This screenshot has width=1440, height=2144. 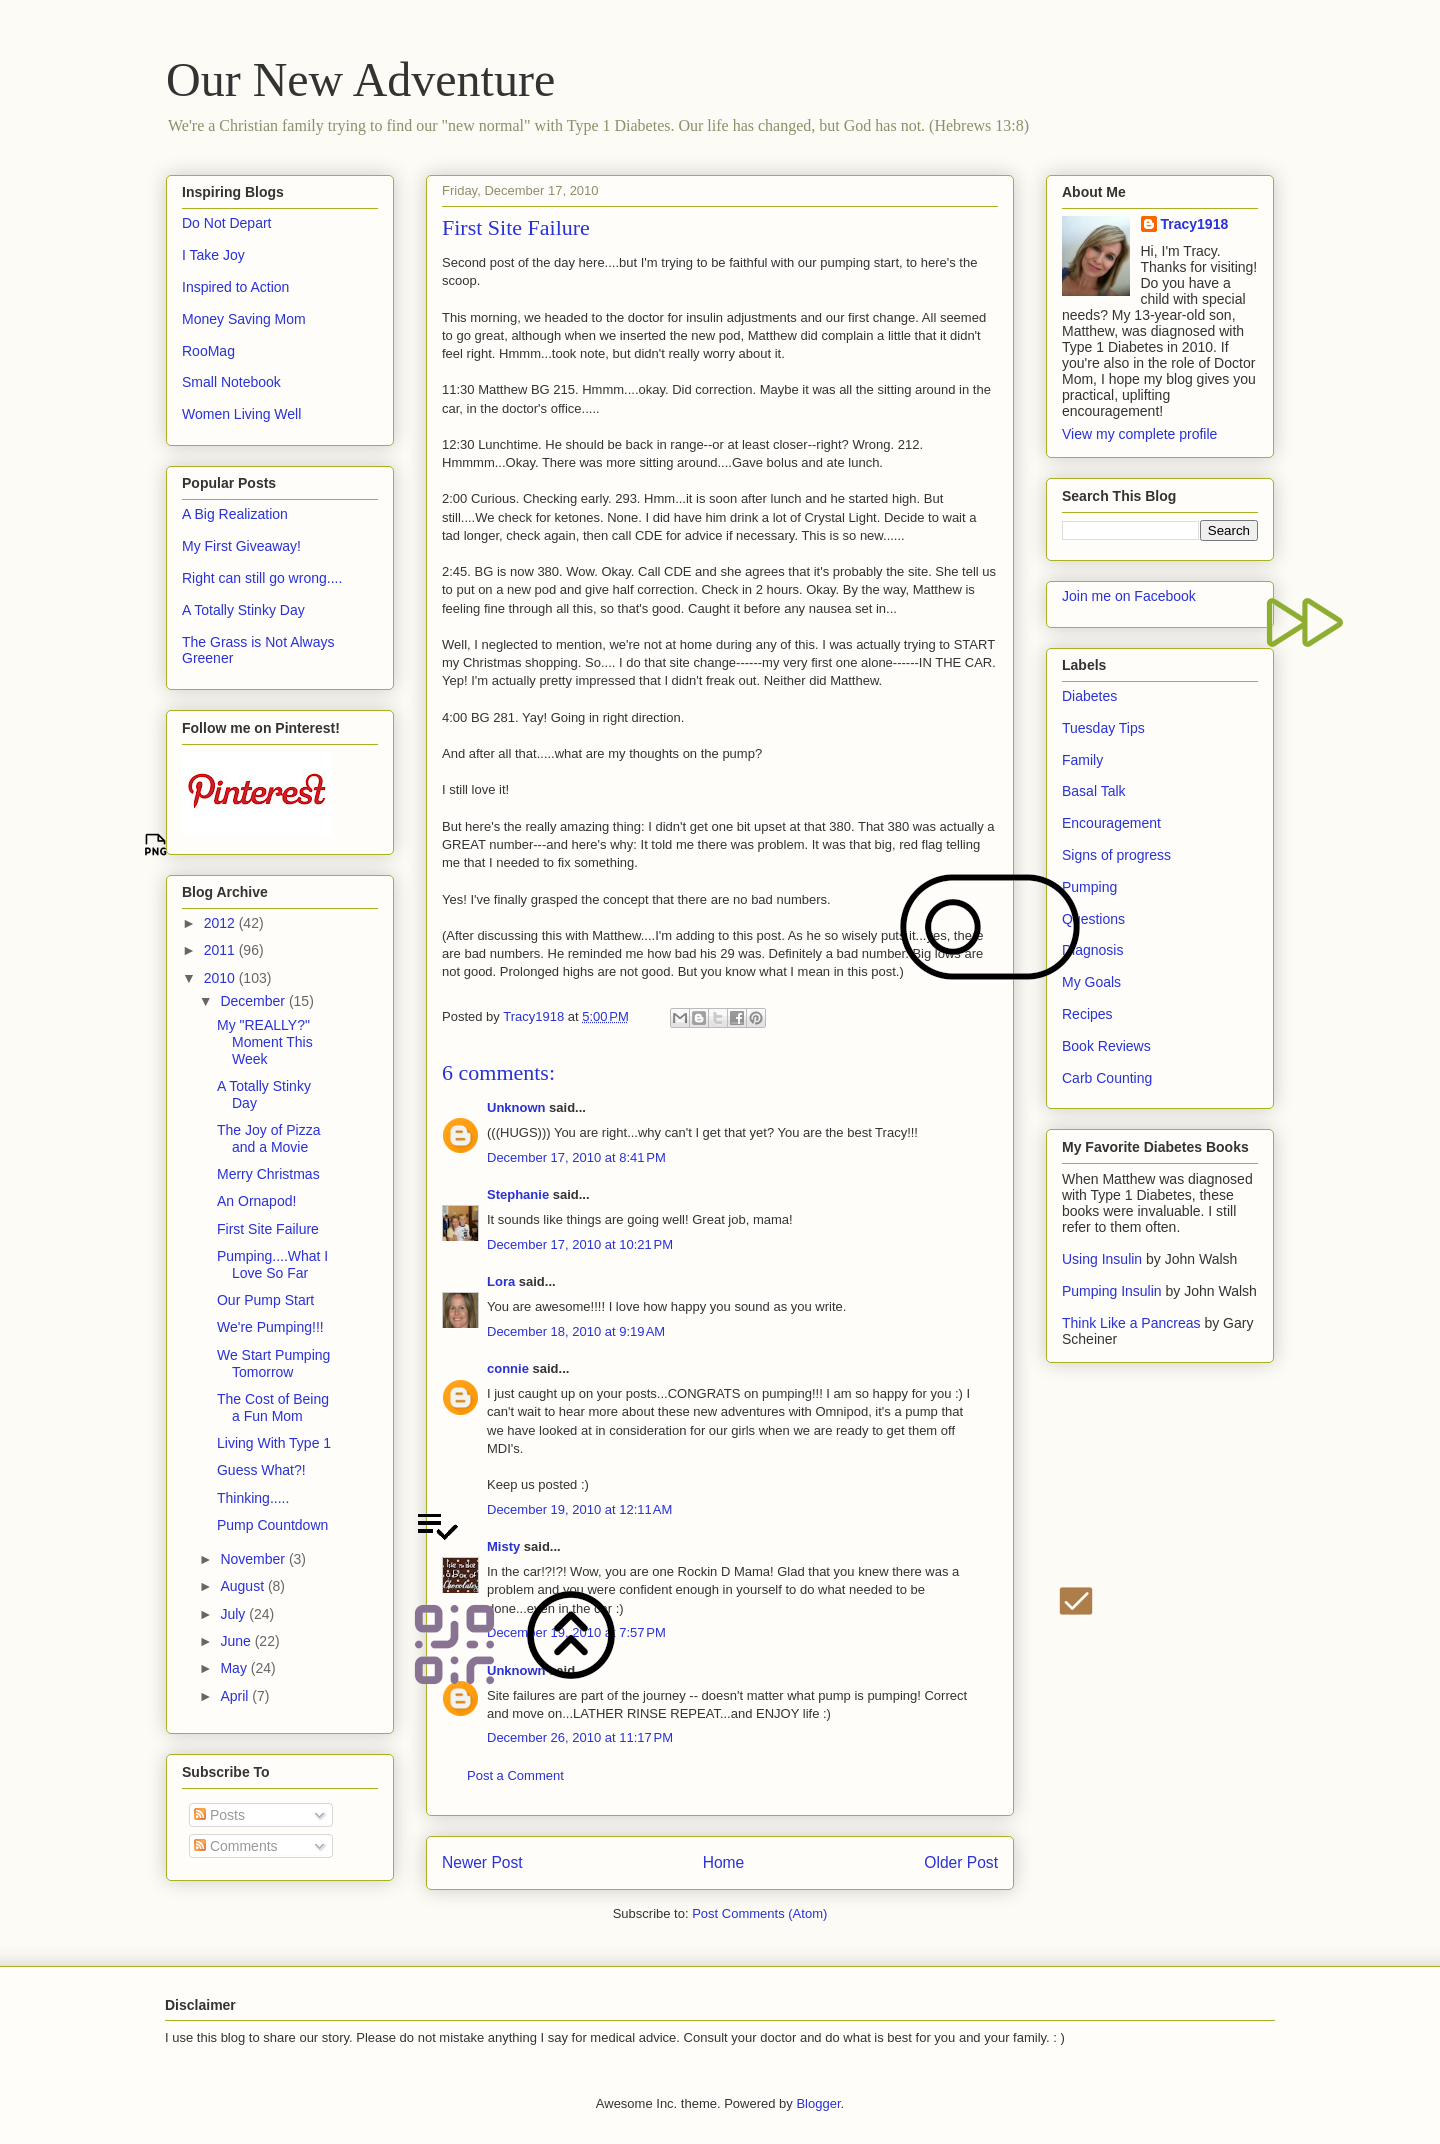 I want to click on scan or generate a QR code, so click(x=454, y=1644).